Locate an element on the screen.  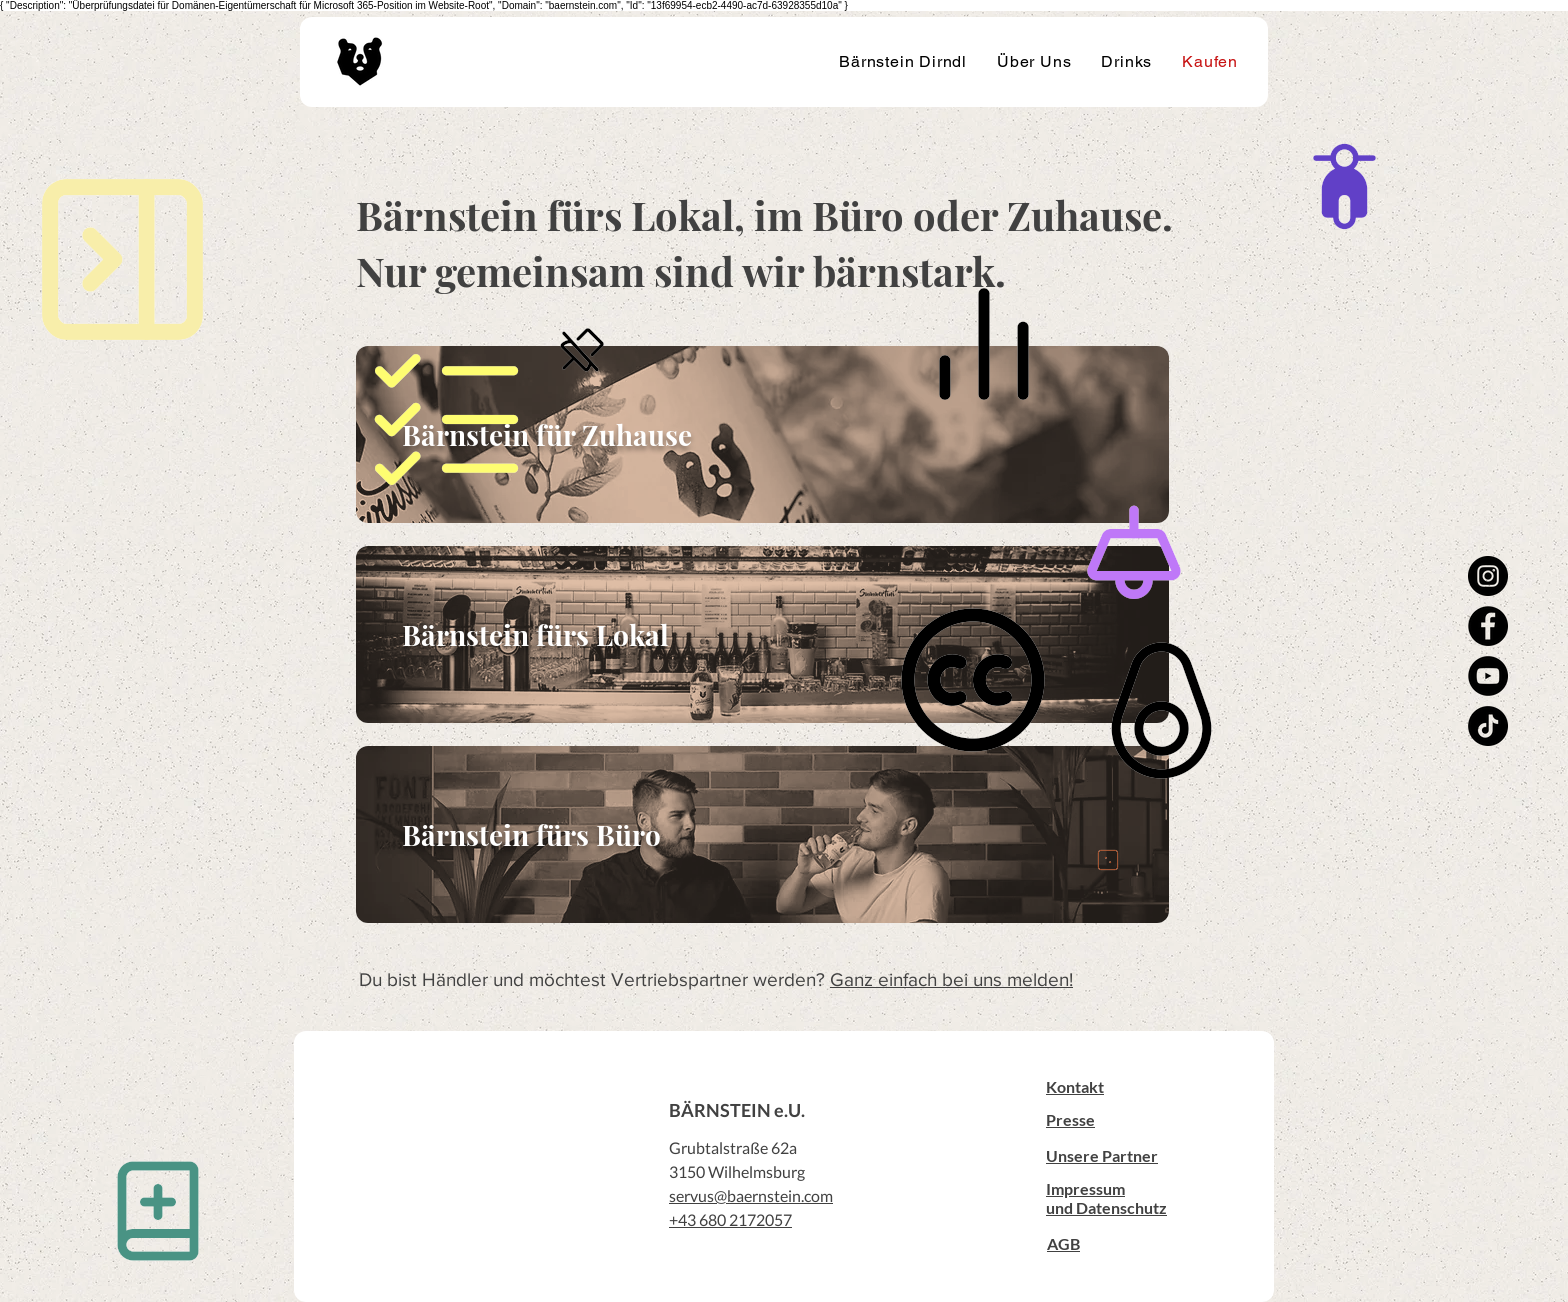
select moped or scooter delivery option is located at coordinates (1344, 186).